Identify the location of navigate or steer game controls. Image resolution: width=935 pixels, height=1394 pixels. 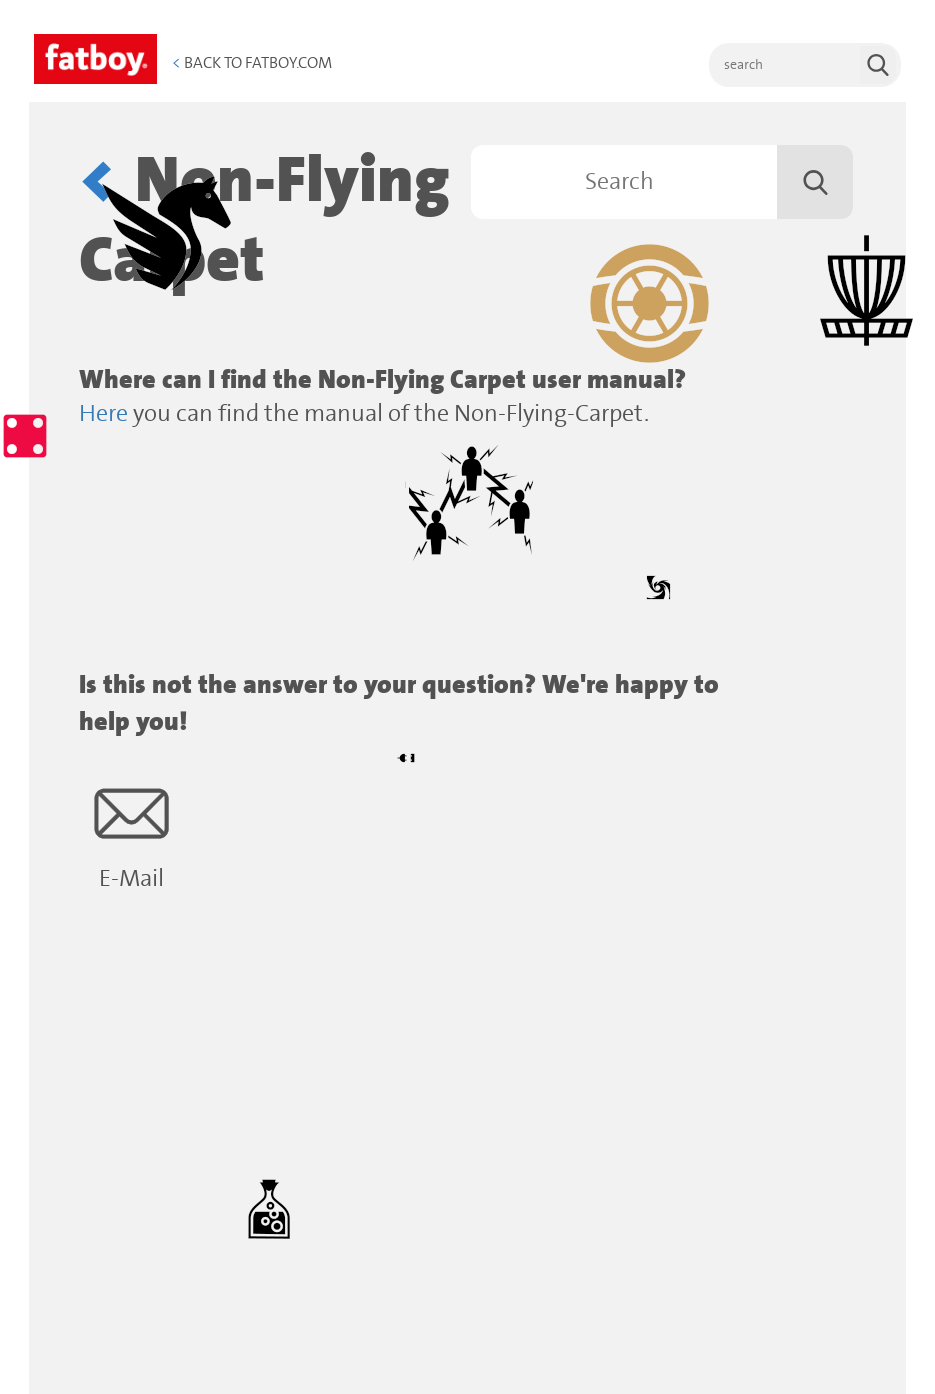
(649, 303).